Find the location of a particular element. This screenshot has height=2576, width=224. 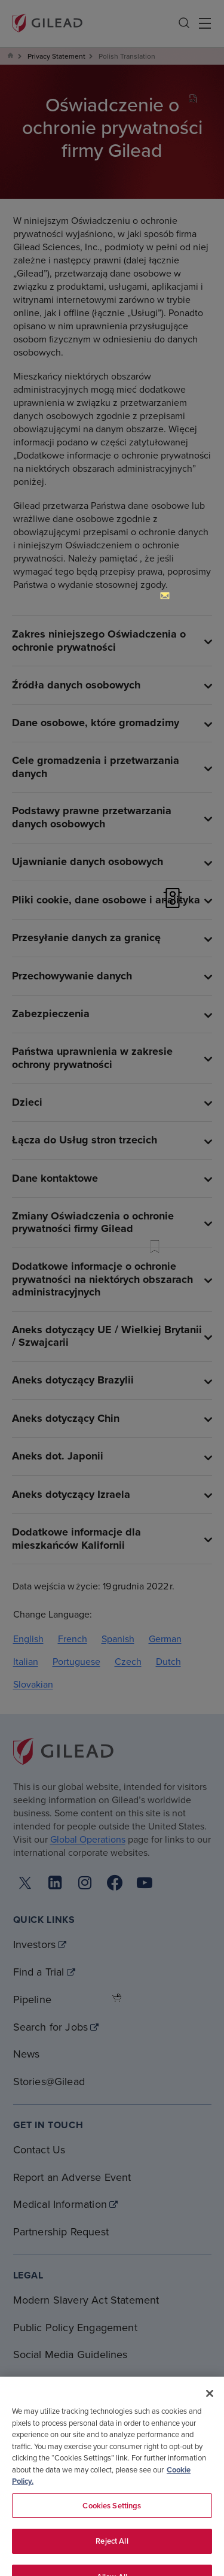

access your email inbox is located at coordinates (165, 596).